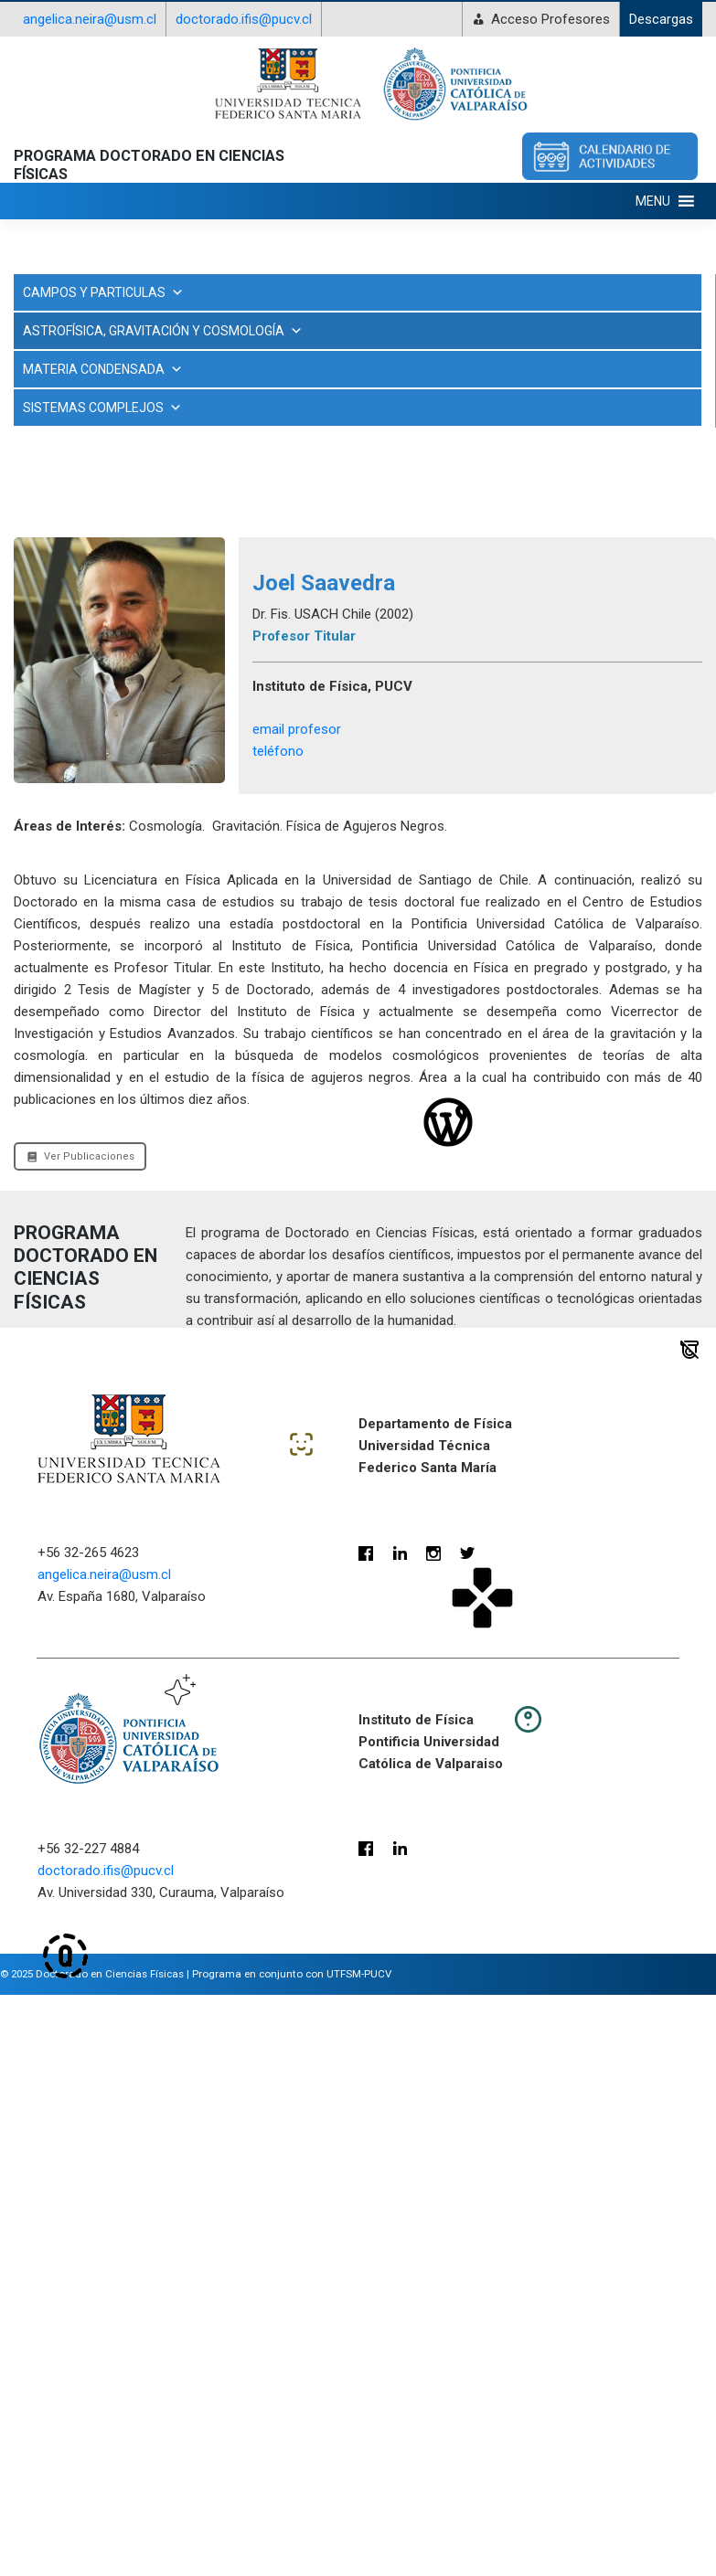 The width and height of the screenshot is (716, 2576). I want to click on access games or gaming section, so click(482, 1597).